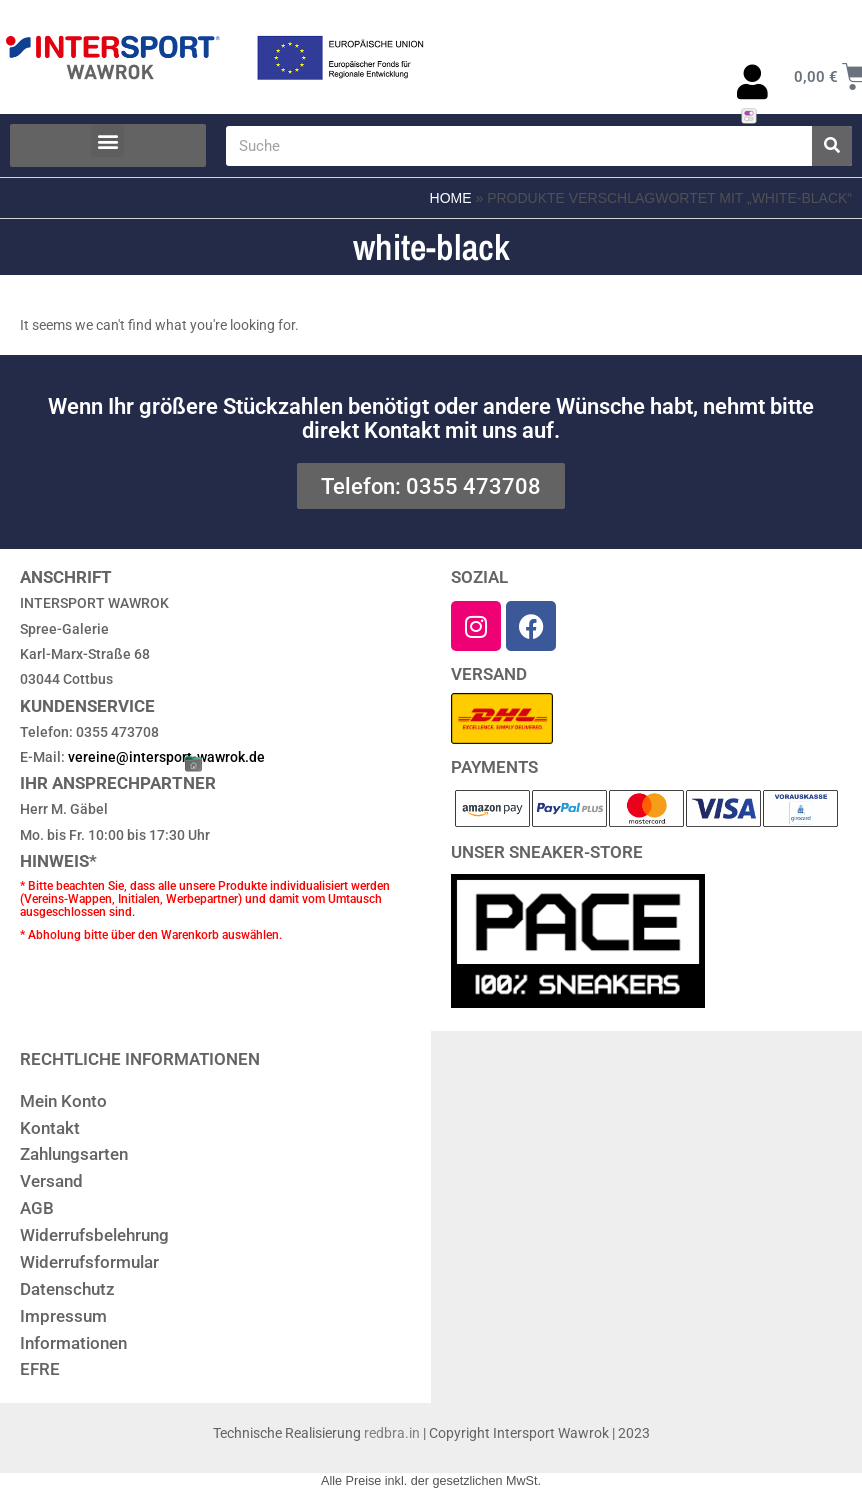 The image size is (862, 1492). What do you see at coordinates (193, 763) in the screenshot?
I see `access your home folder` at bounding box center [193, 763].